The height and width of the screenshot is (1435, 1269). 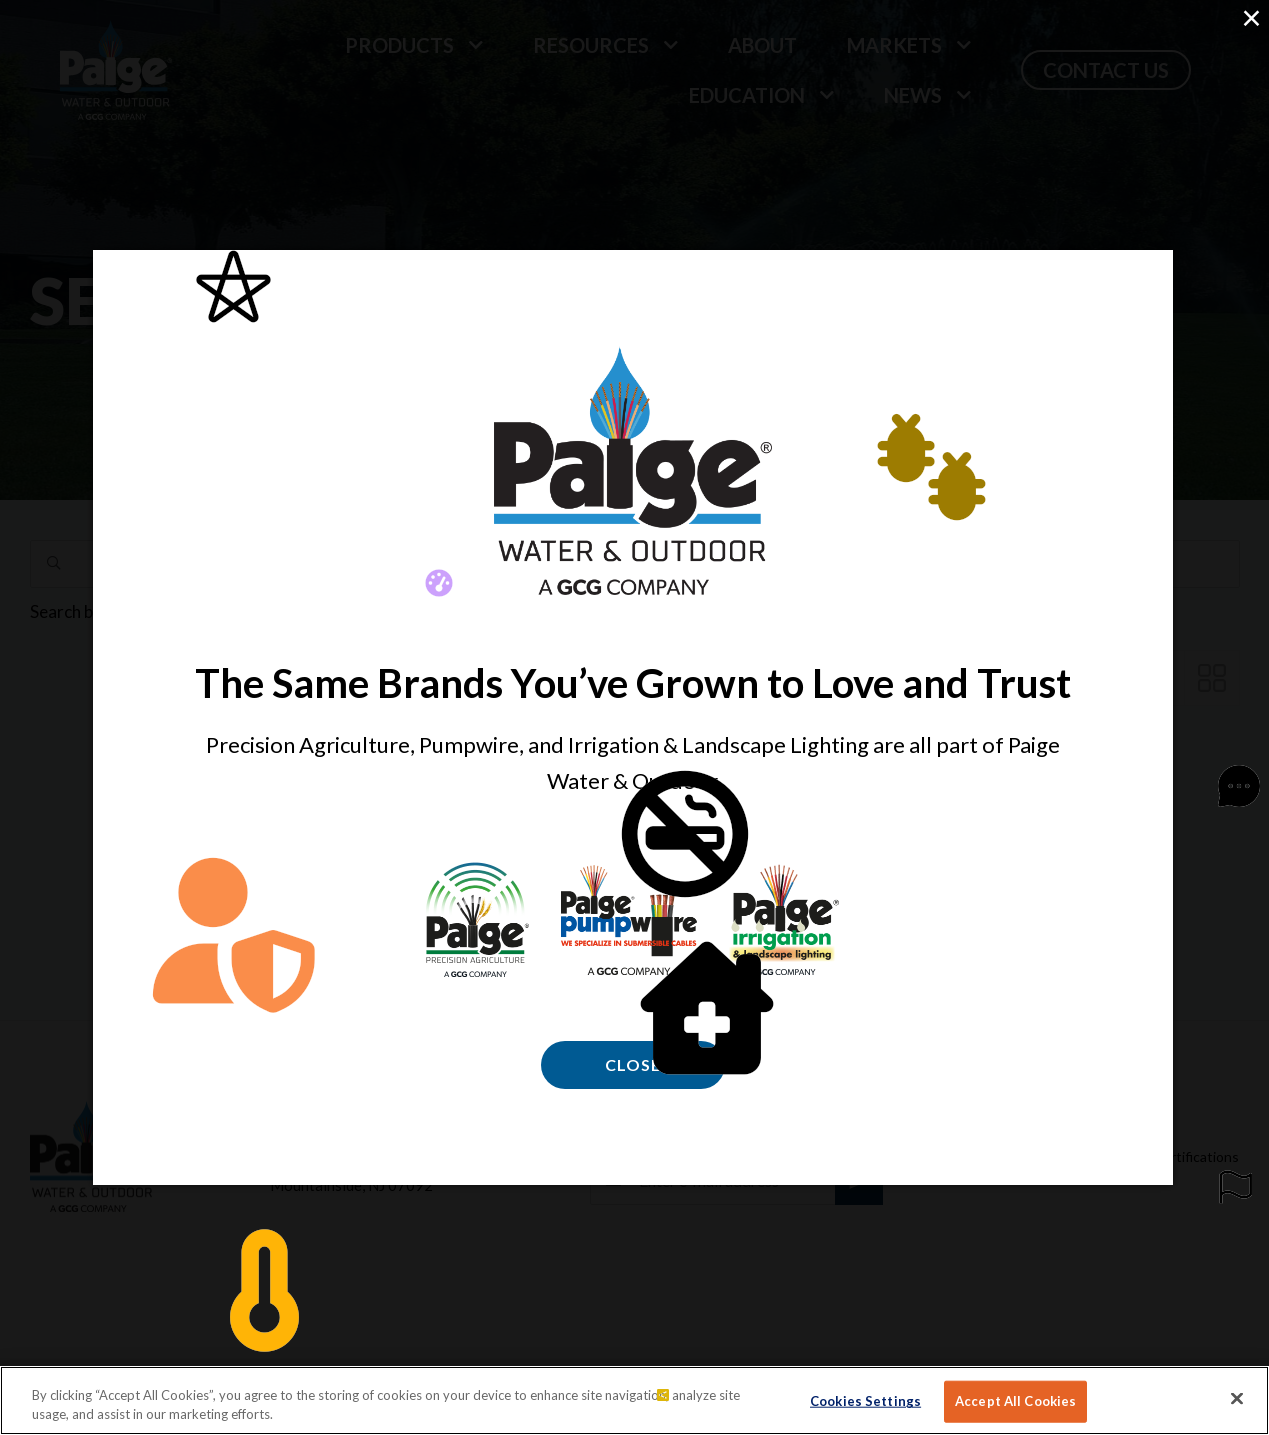 I want to click on navigate to previous item or page, so click(x=663, y=1395).